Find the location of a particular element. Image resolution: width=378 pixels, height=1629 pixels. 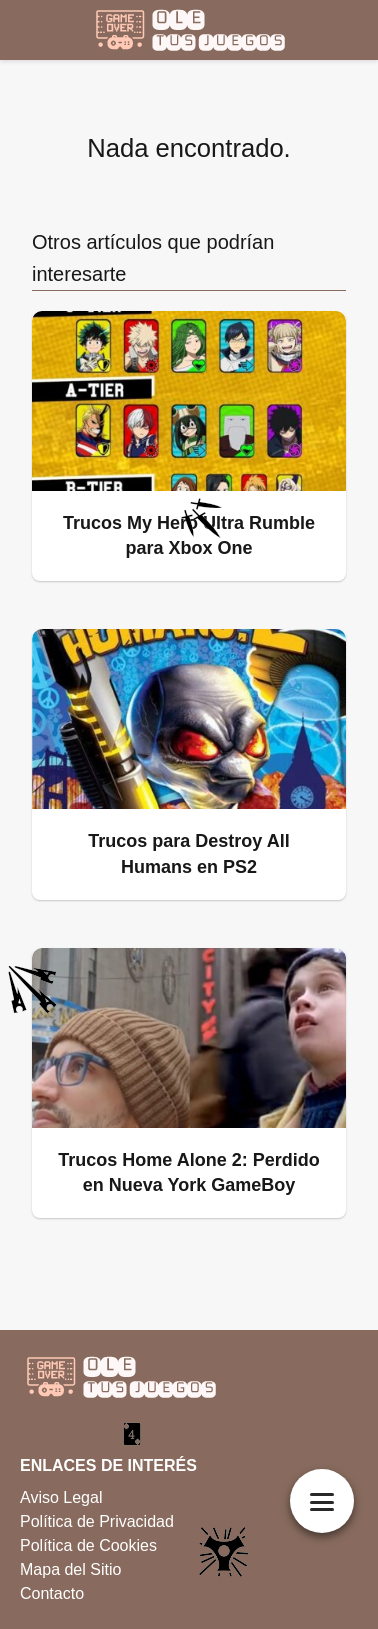

view rare or legendary item details is located at coordinates (224, 1552).